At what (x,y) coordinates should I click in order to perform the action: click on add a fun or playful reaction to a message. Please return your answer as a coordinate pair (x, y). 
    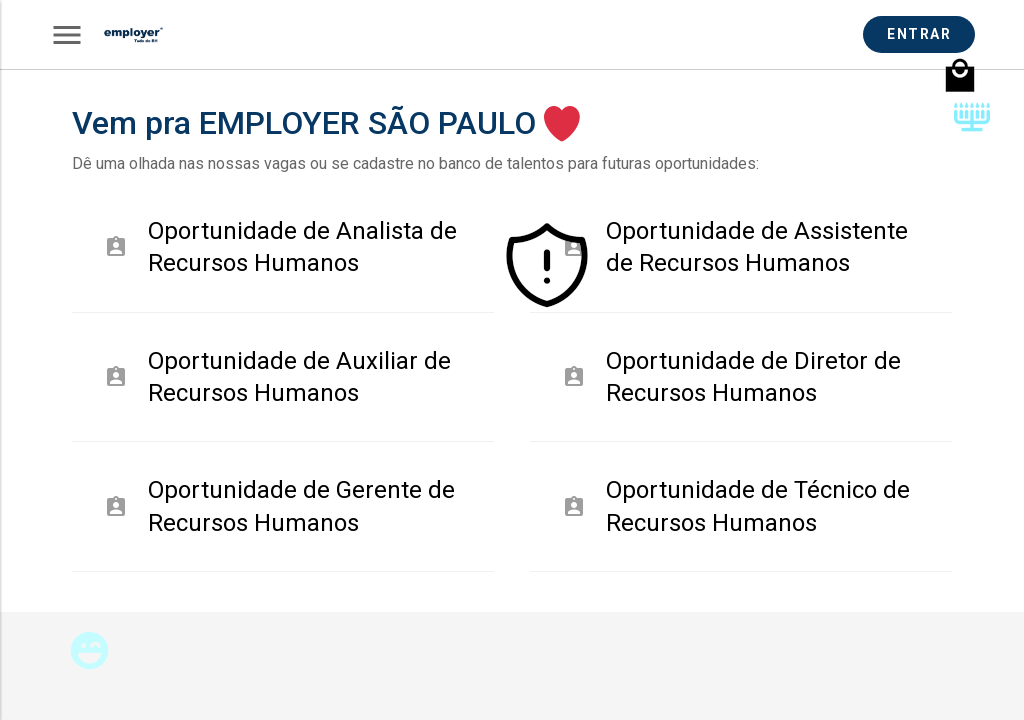
    Looking at the image, I should click on (89, 650).